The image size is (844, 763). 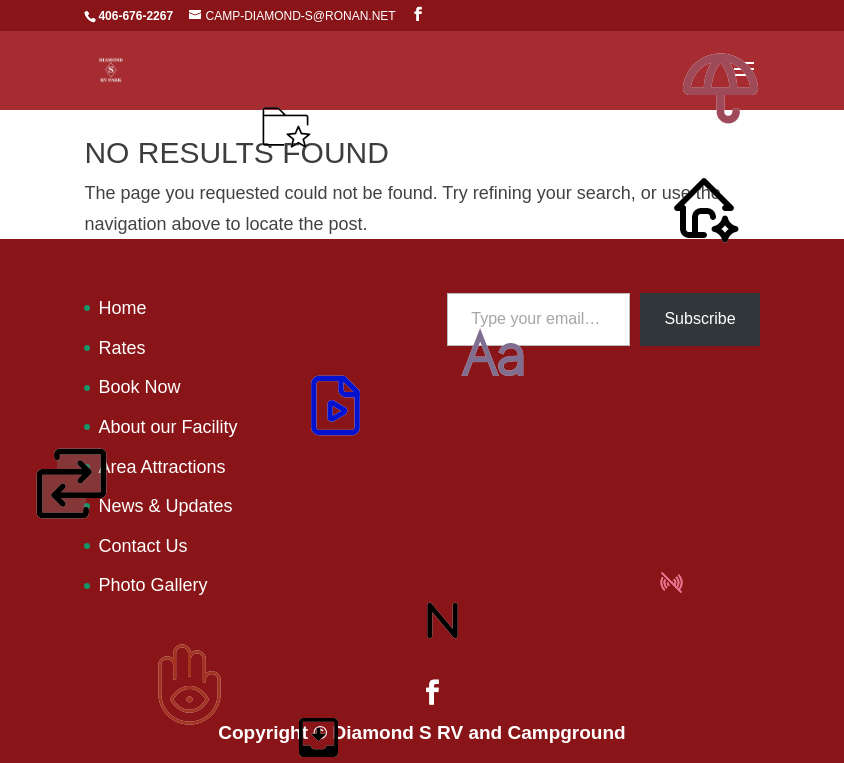 What do you see at coordinates (492, 353) in the screenshot?
I see `change font or text settings` at bounding box center [492, 353].